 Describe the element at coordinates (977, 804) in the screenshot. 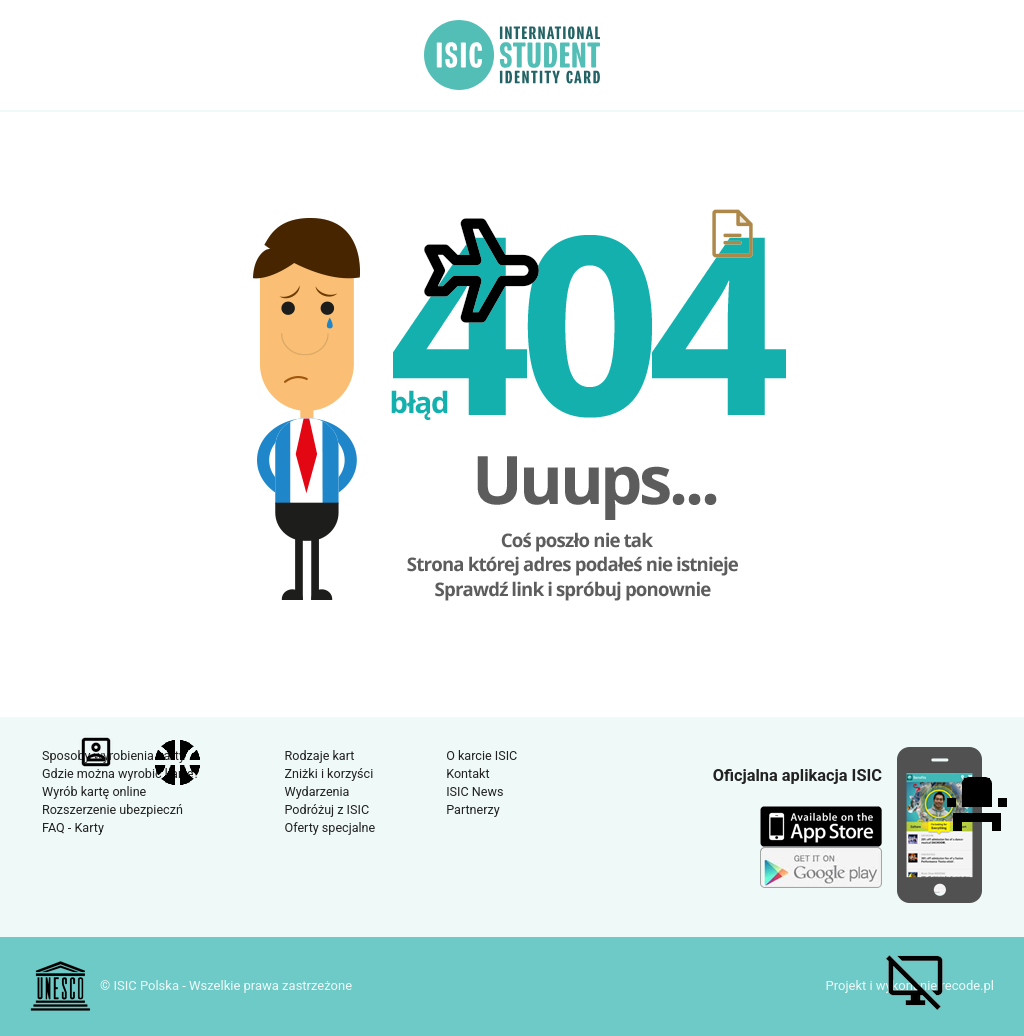

I see `view or select your seat assignment` at that location.